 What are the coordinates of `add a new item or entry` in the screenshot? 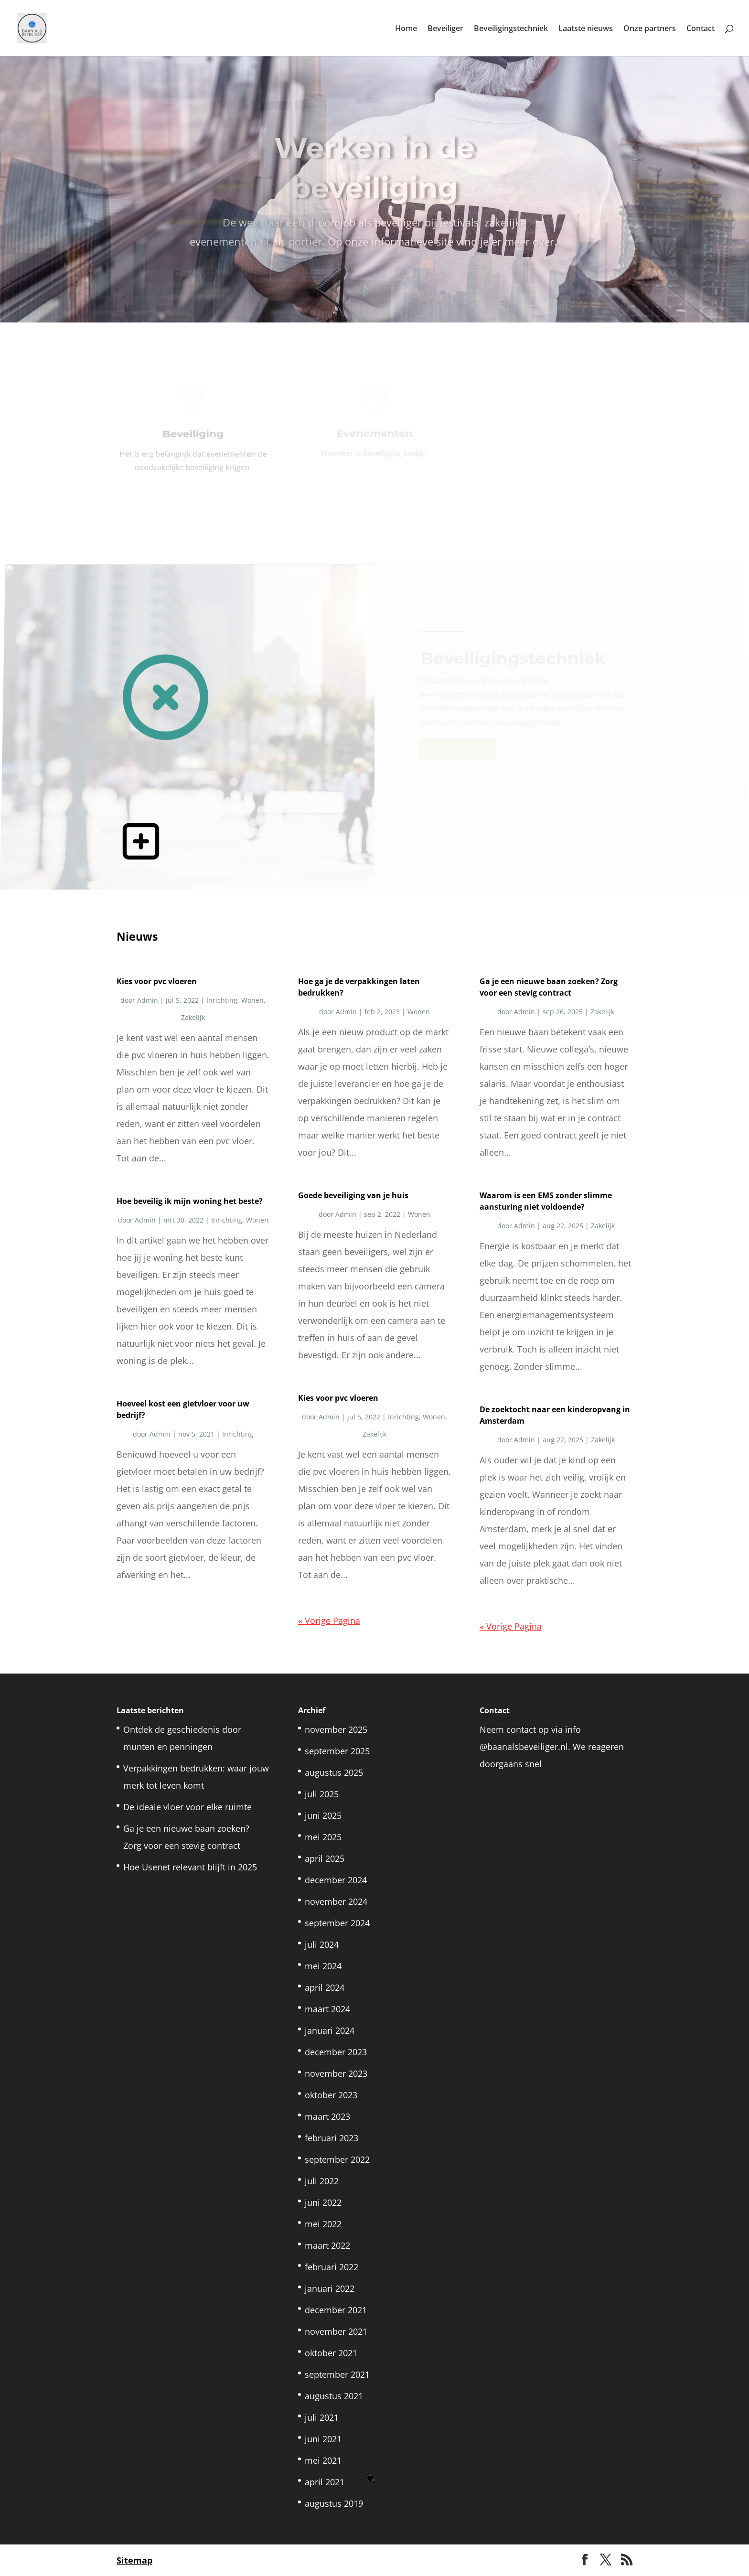 It's located at (141, 841).